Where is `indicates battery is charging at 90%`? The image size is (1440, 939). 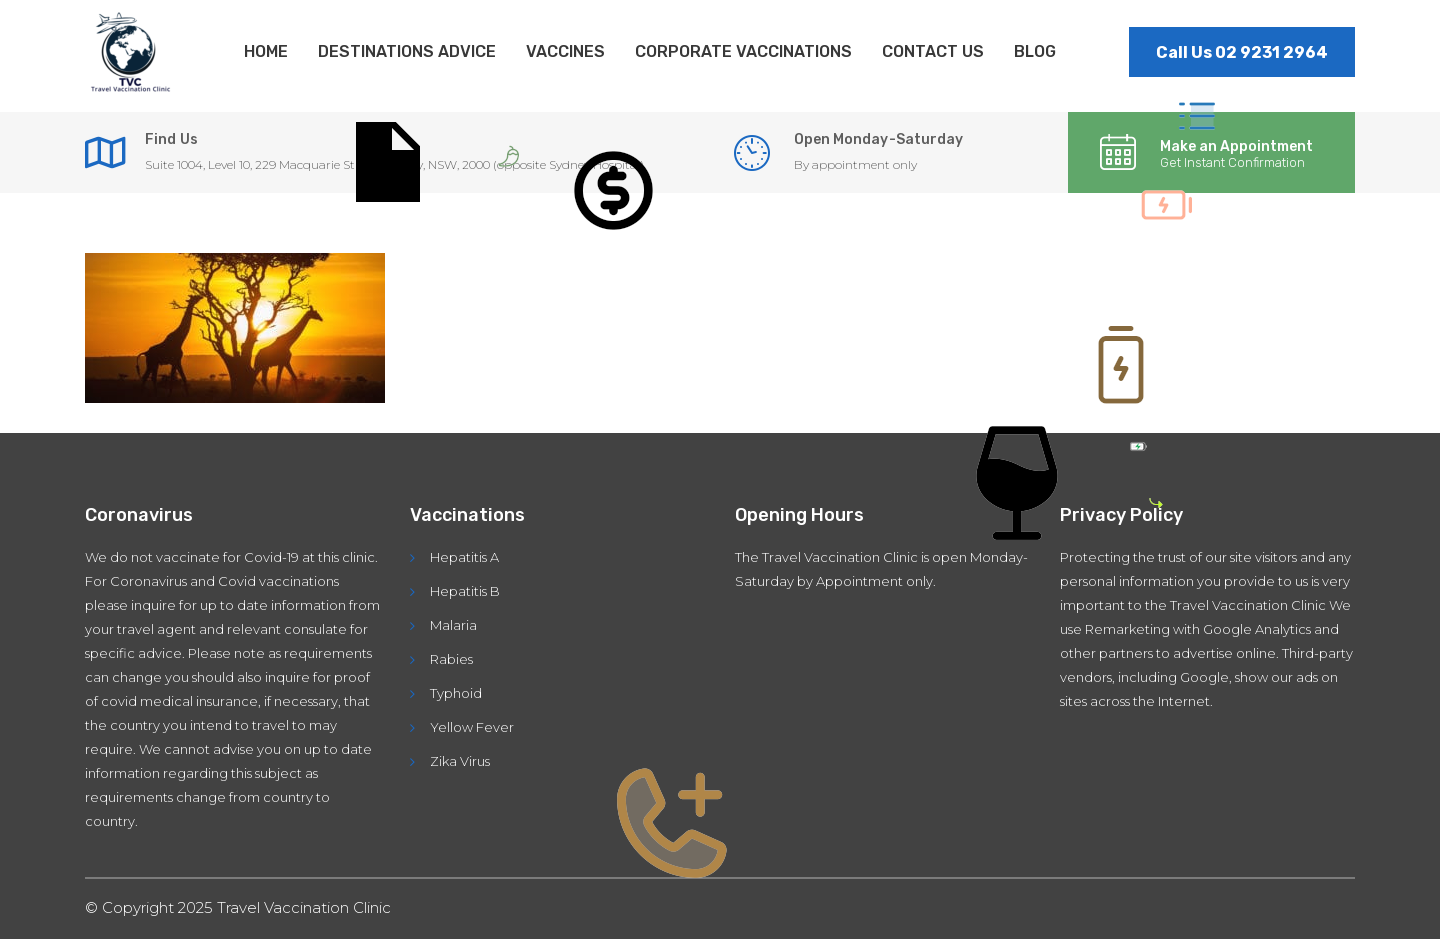 indicates battery is charging at 90% is located at coordinates (1138, 446).